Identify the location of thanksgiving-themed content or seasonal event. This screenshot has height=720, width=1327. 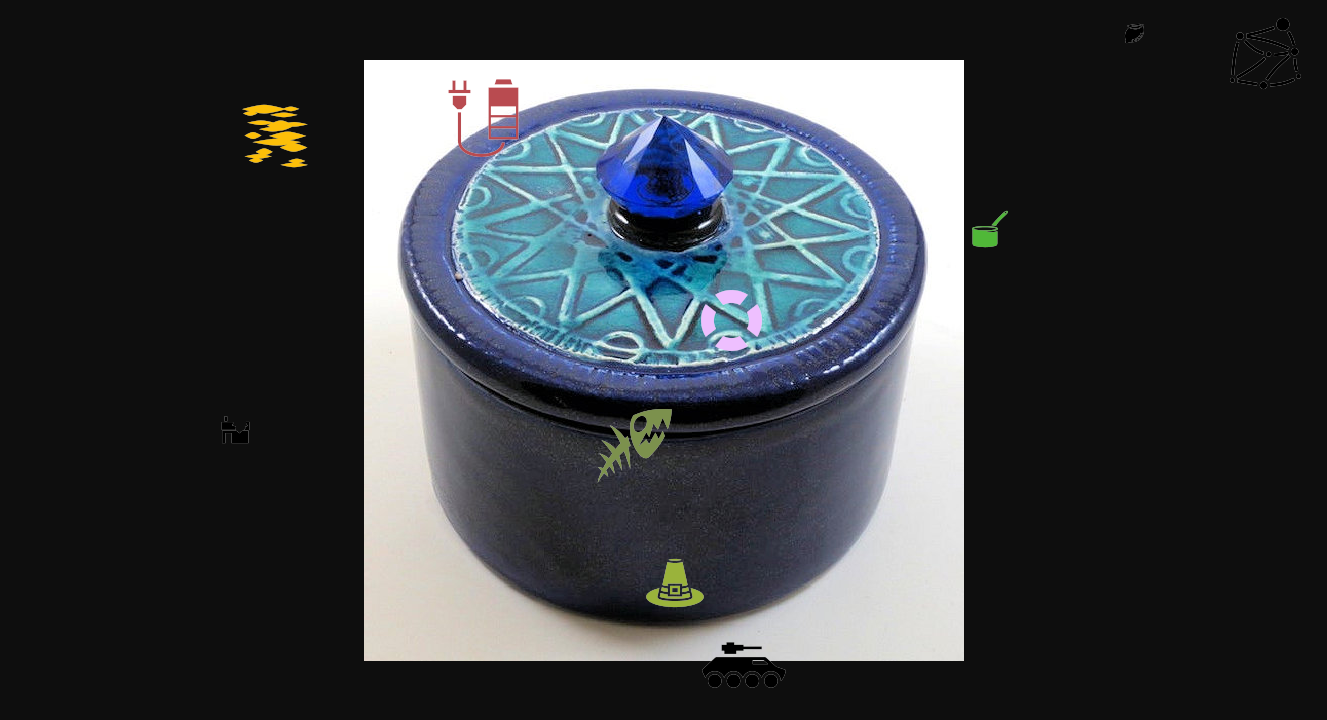
(675, 583).